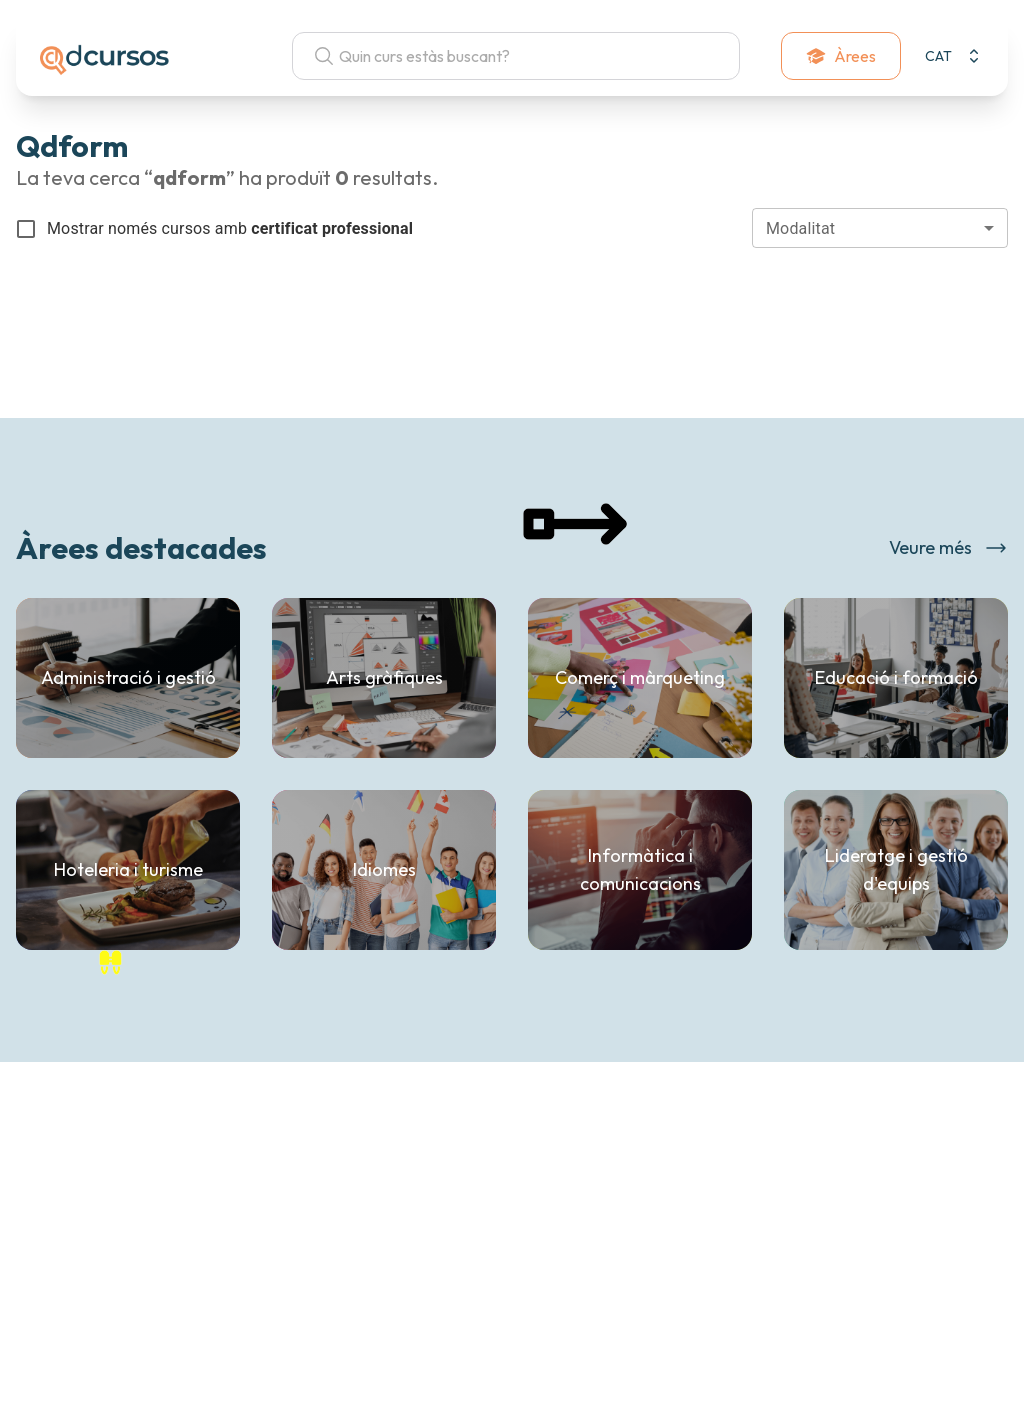  What do you see at coordinates (110, 962) in the screenshot?
I see `activate boost or turbo mode` at bounding box center [110, 962].